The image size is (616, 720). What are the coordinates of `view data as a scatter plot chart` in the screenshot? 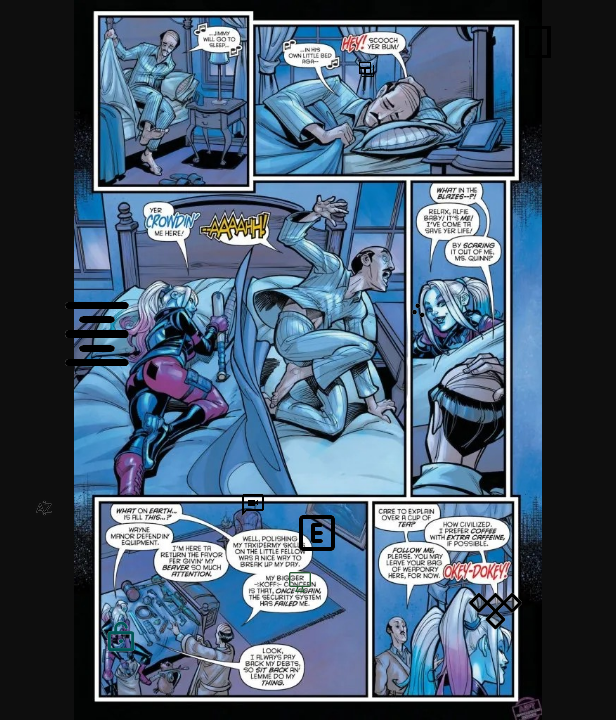 It's located at (418, 310).